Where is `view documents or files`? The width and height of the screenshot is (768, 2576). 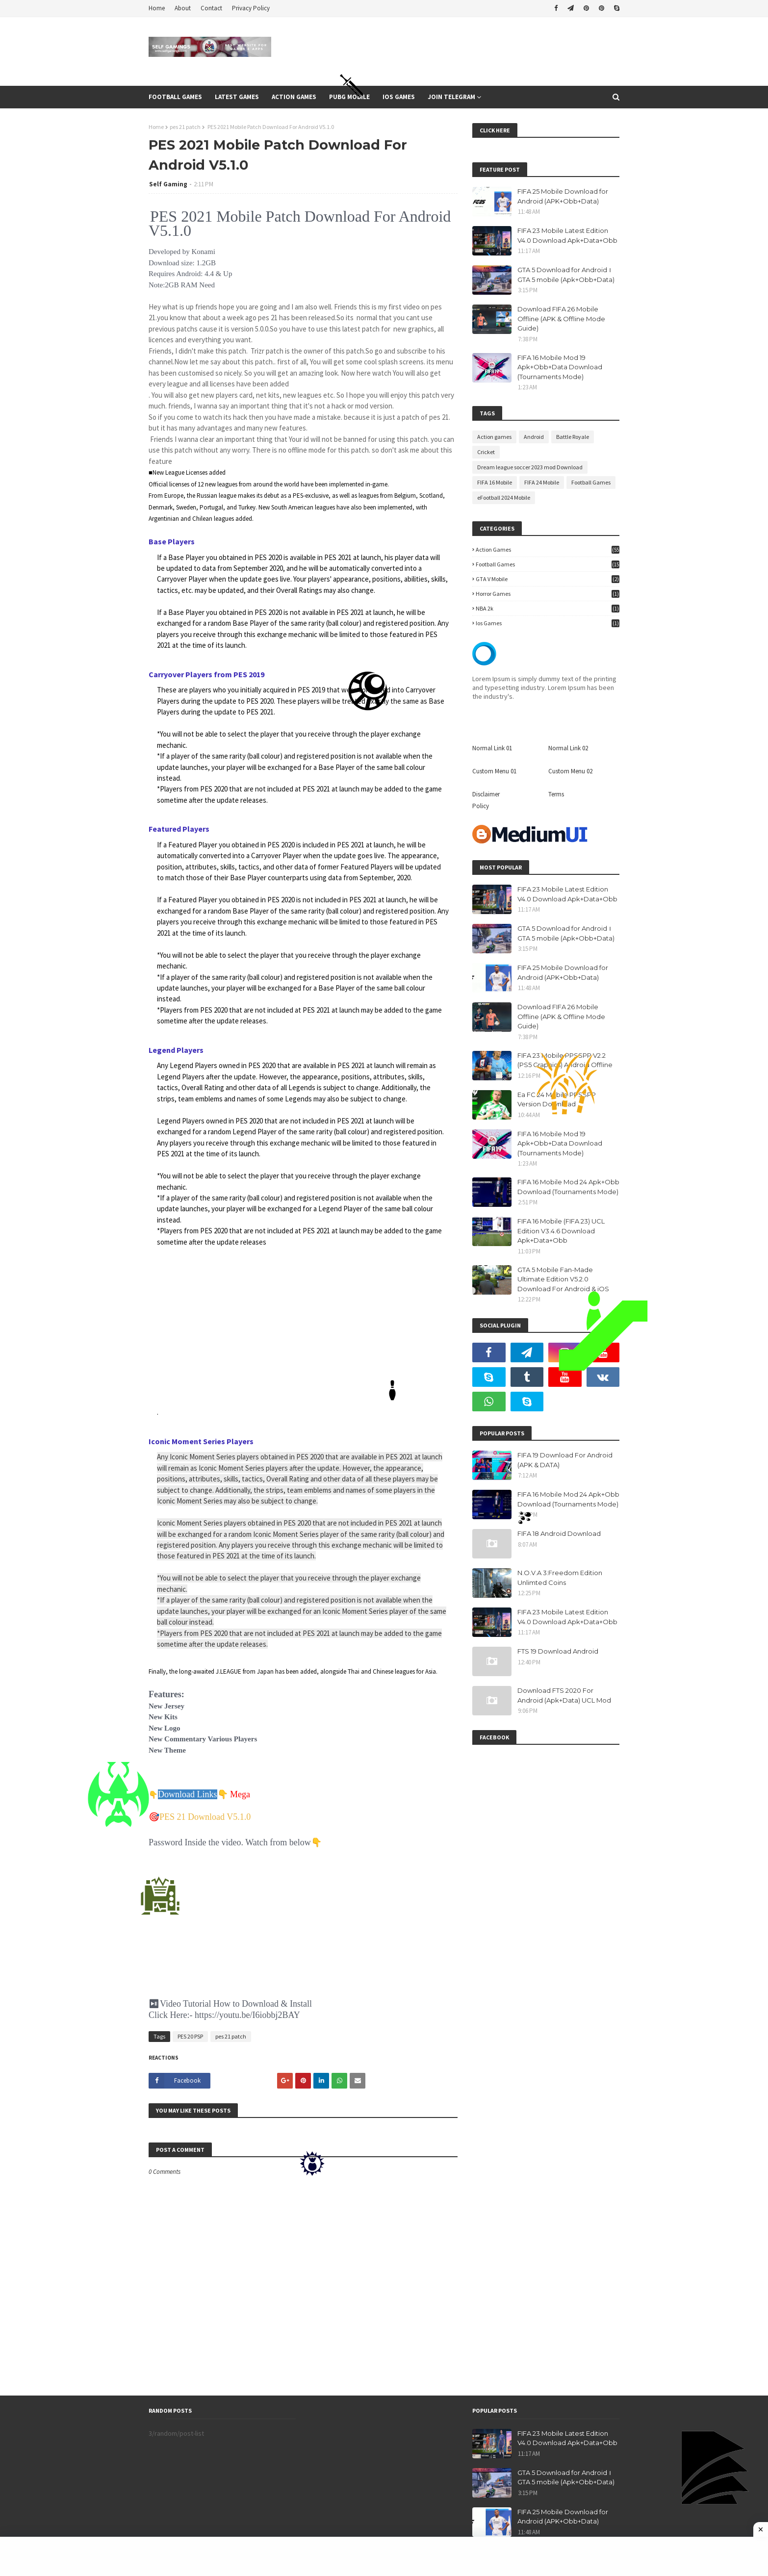
view documents or files is located at coordinates (718, 2468).